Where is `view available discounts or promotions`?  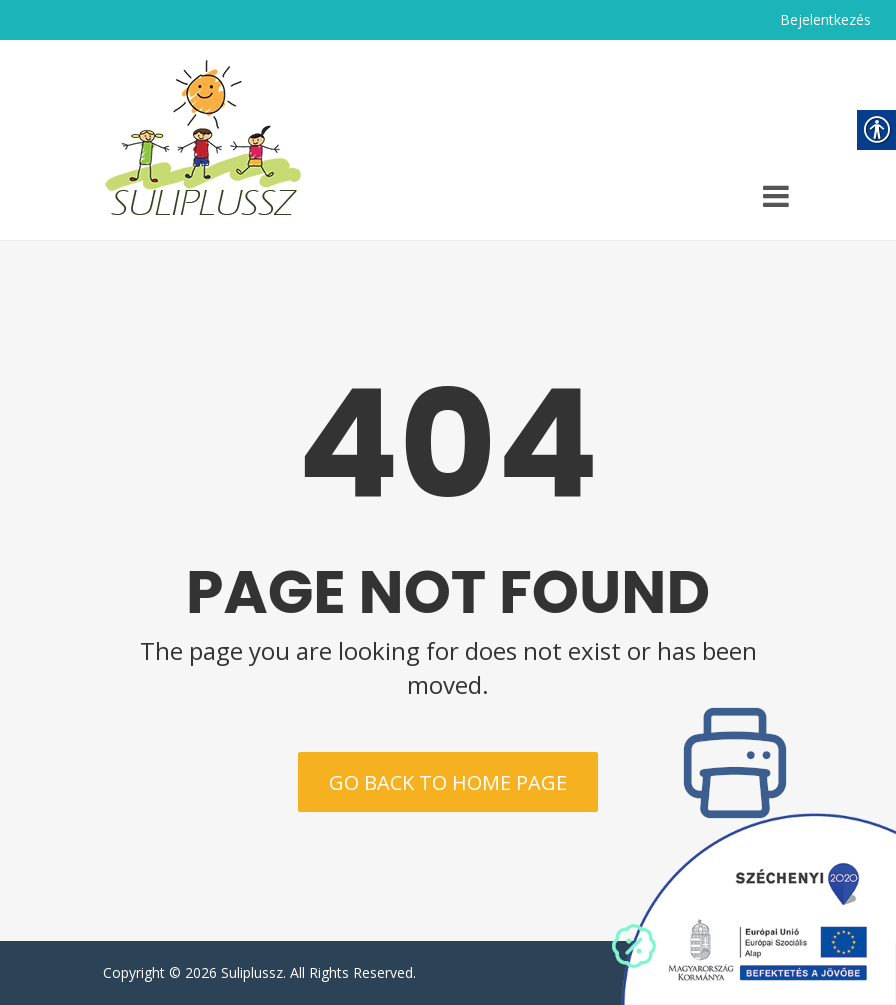 view available discounts or promotions is located at coordinates (634, 946).